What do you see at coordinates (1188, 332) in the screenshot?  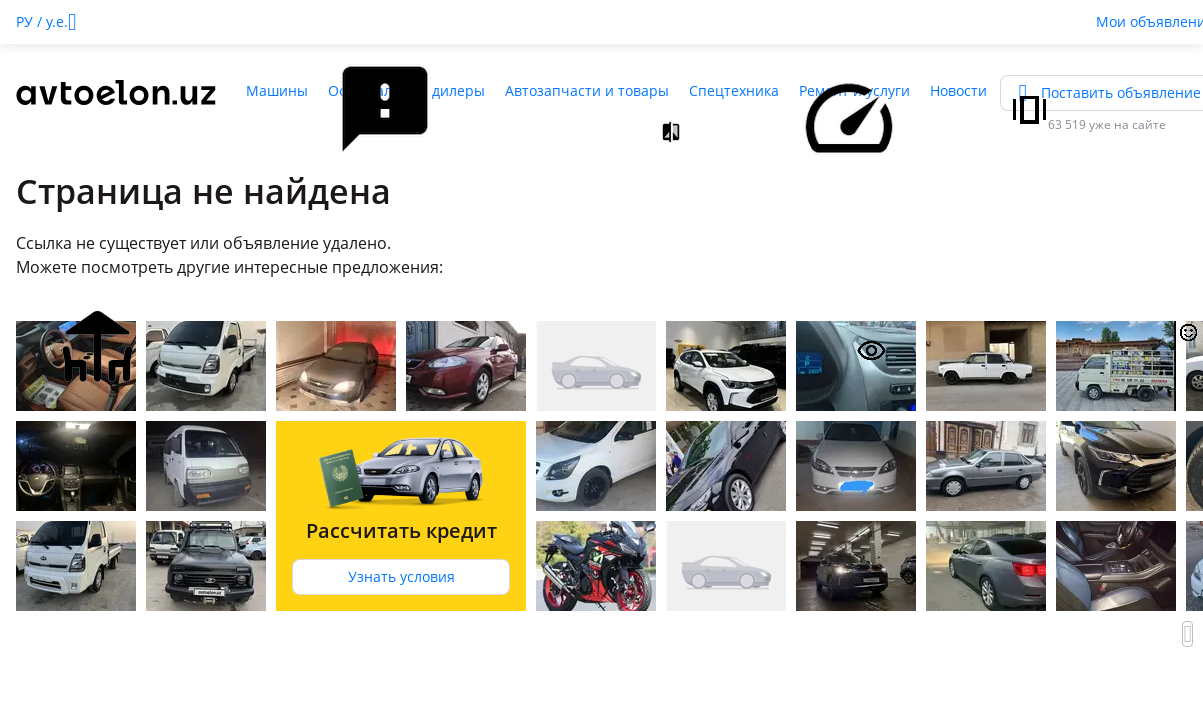 I see `add a reaction or emoji to a message` at bounding box center [1188, 332].